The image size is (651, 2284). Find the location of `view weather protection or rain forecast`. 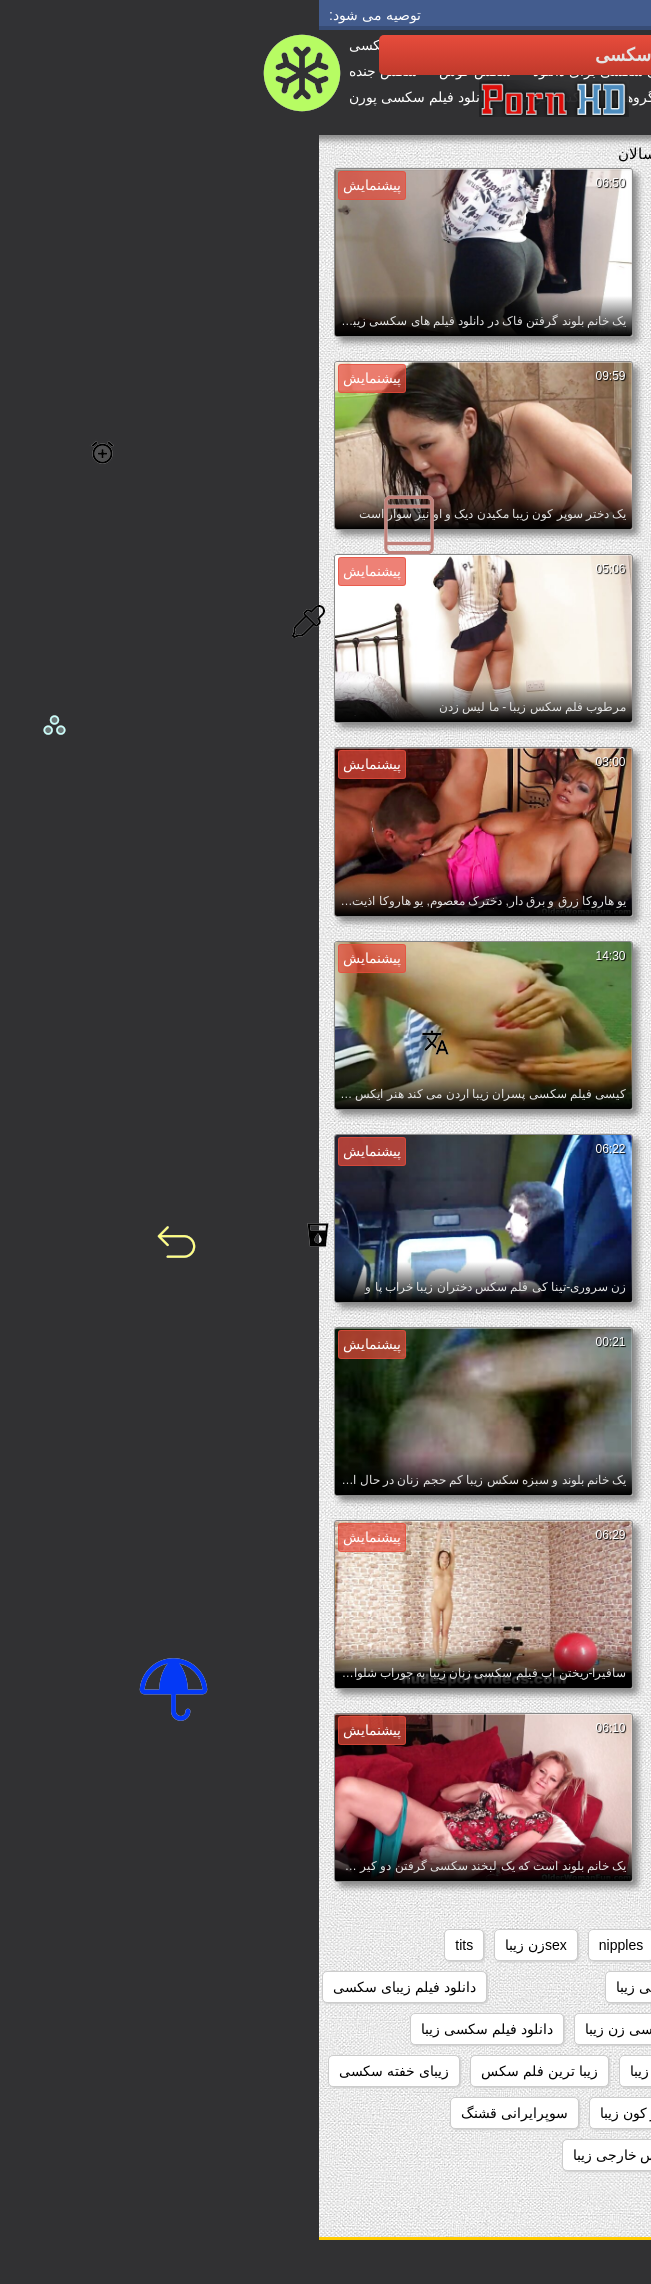

view weather protection or rain forecast is located at coordinates (173, 1689).